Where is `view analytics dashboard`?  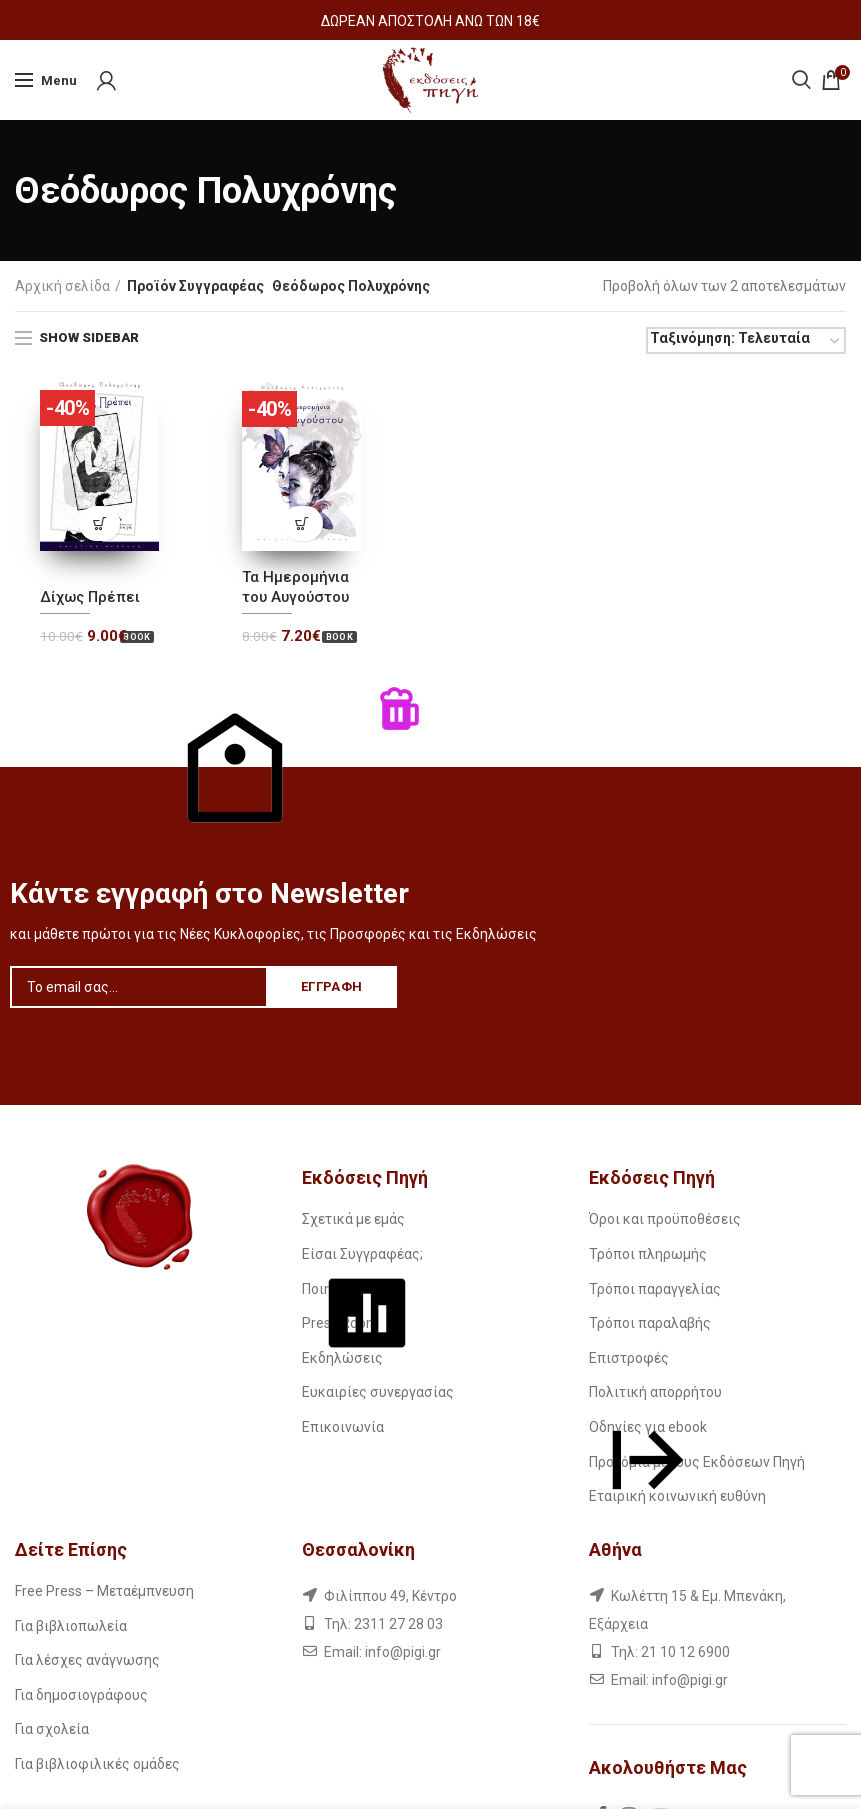 view analytics dashboard is located at coordinates (367, 1313).